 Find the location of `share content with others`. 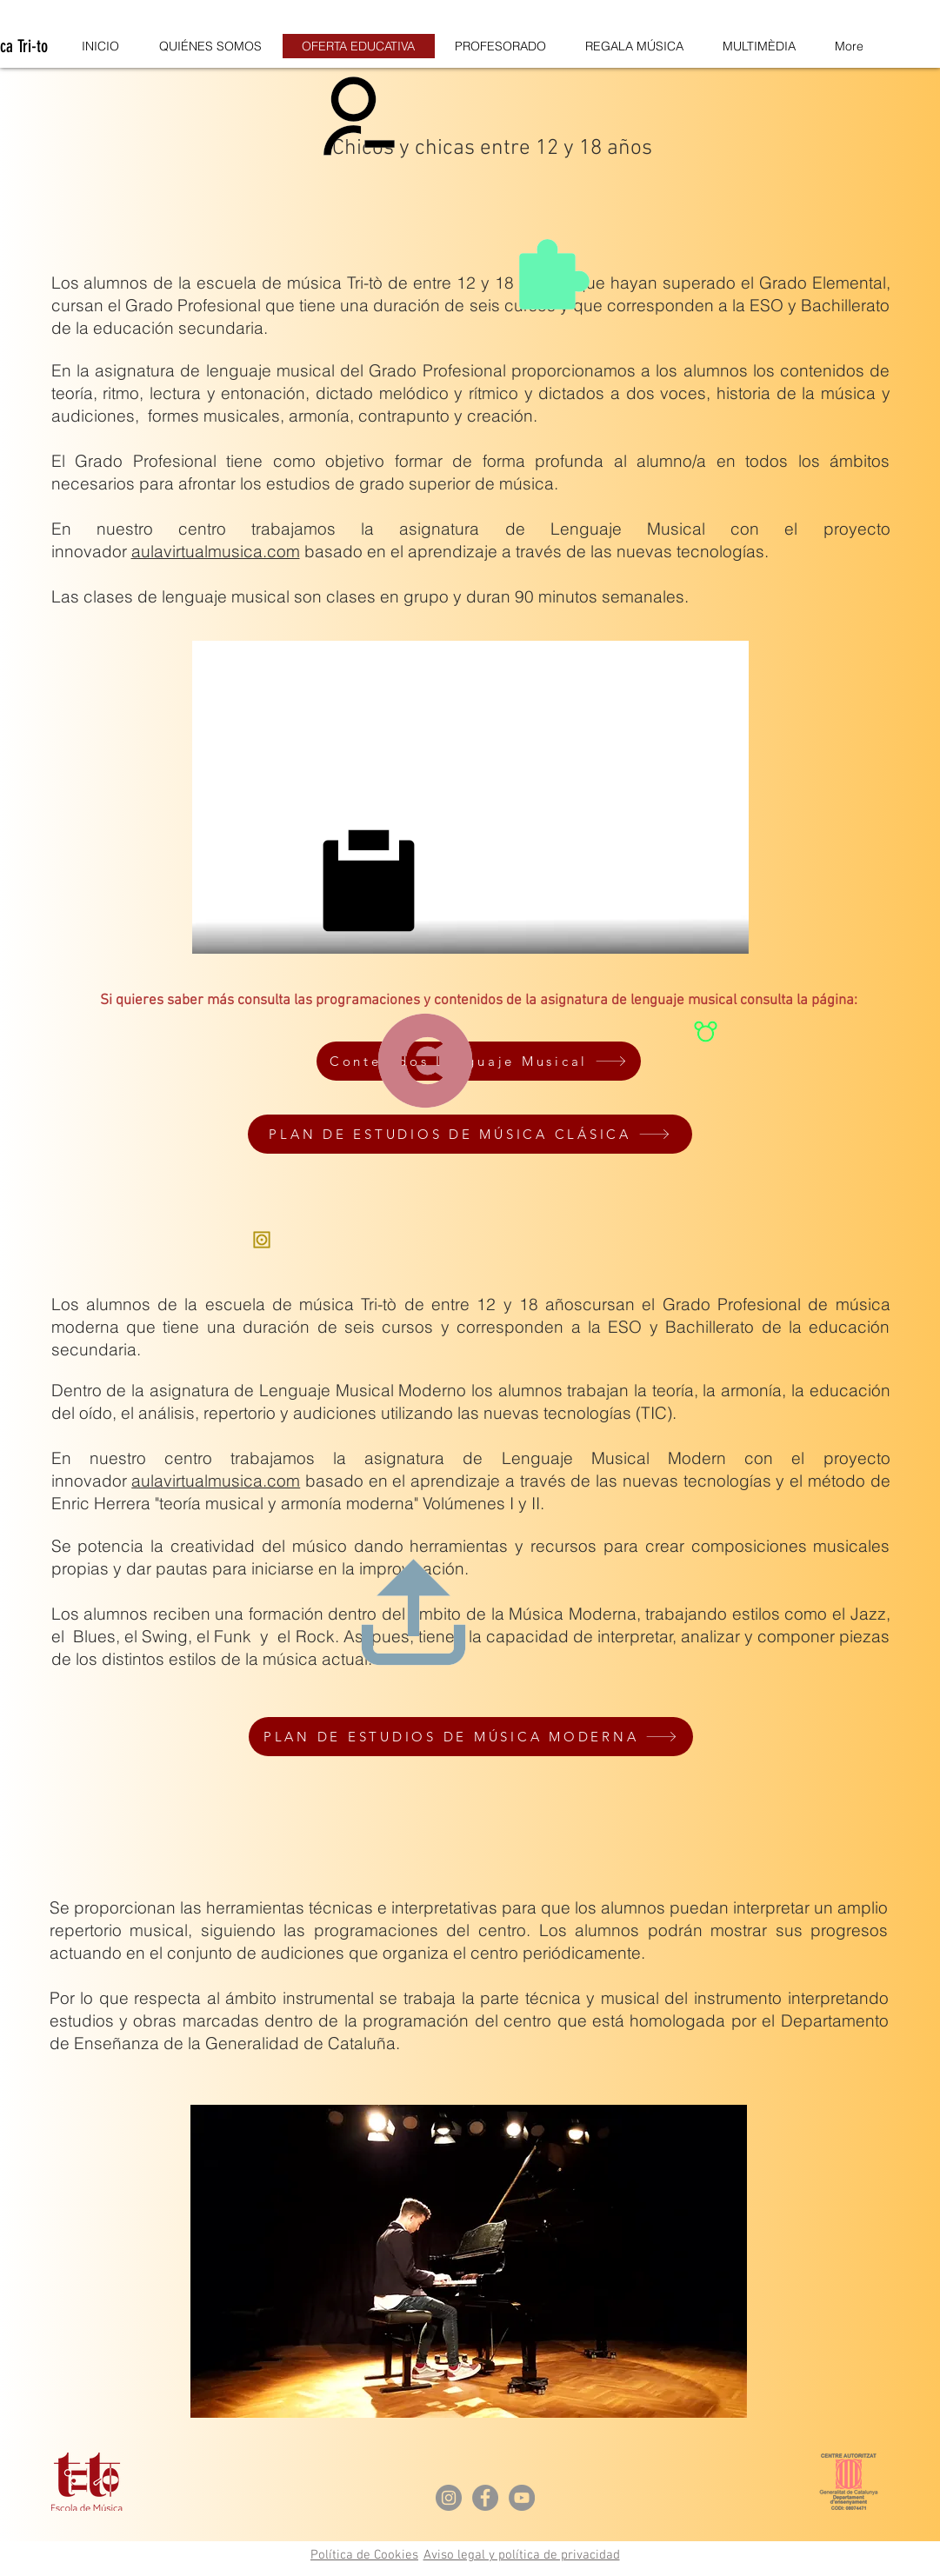

share content with others is located at coordinates (413, 1613).